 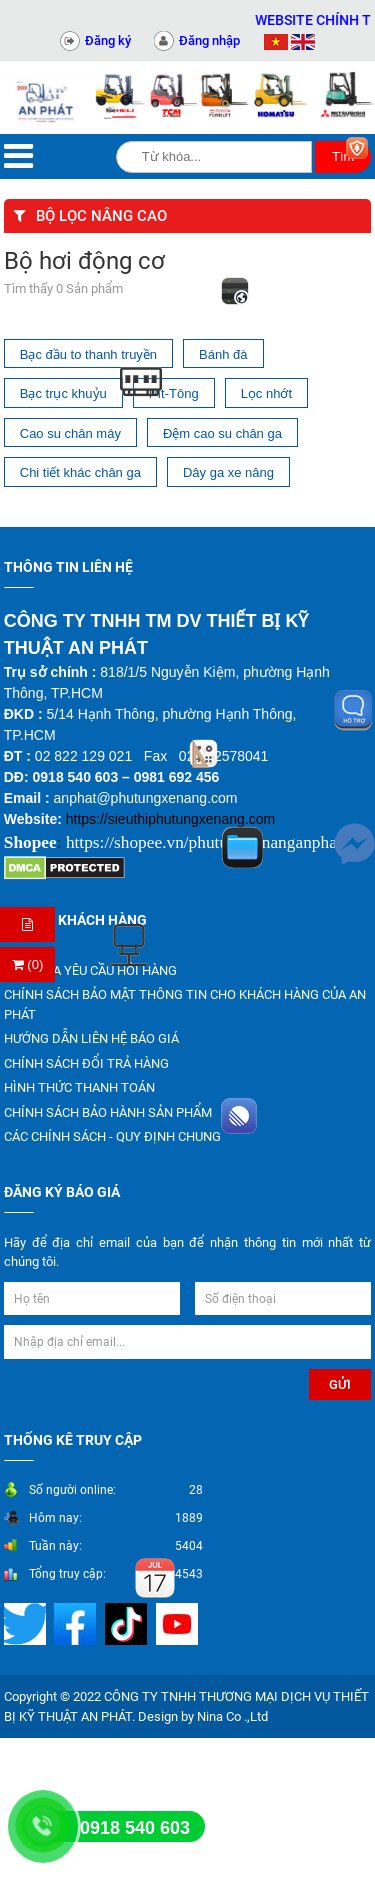 I want to click on open the Linear app, so click(x=239, y=1116).